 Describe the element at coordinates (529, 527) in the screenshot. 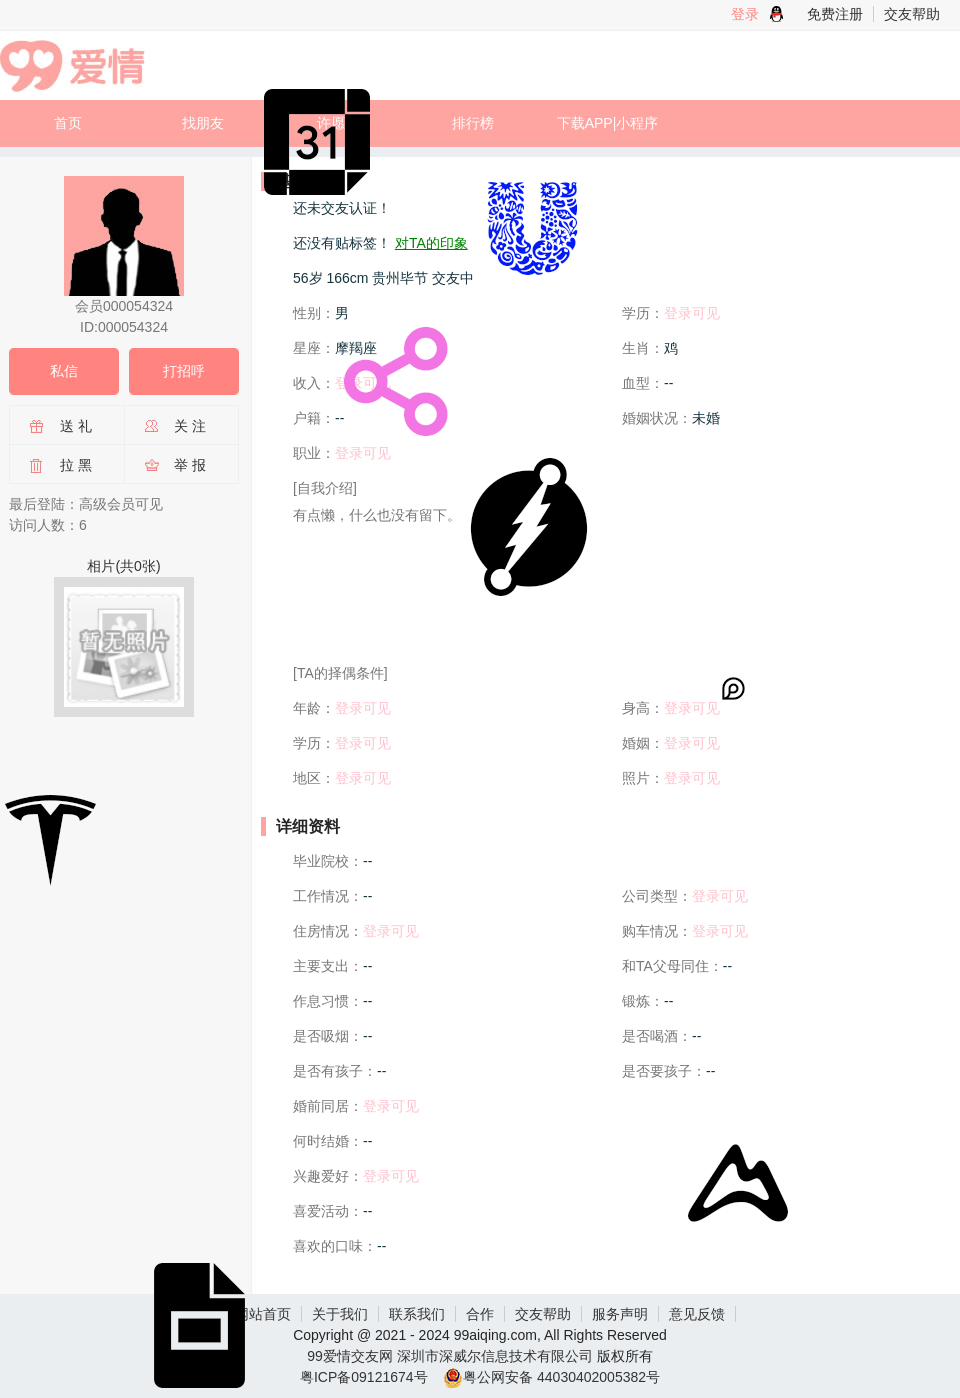

I see `dgraph database logo` at that location.